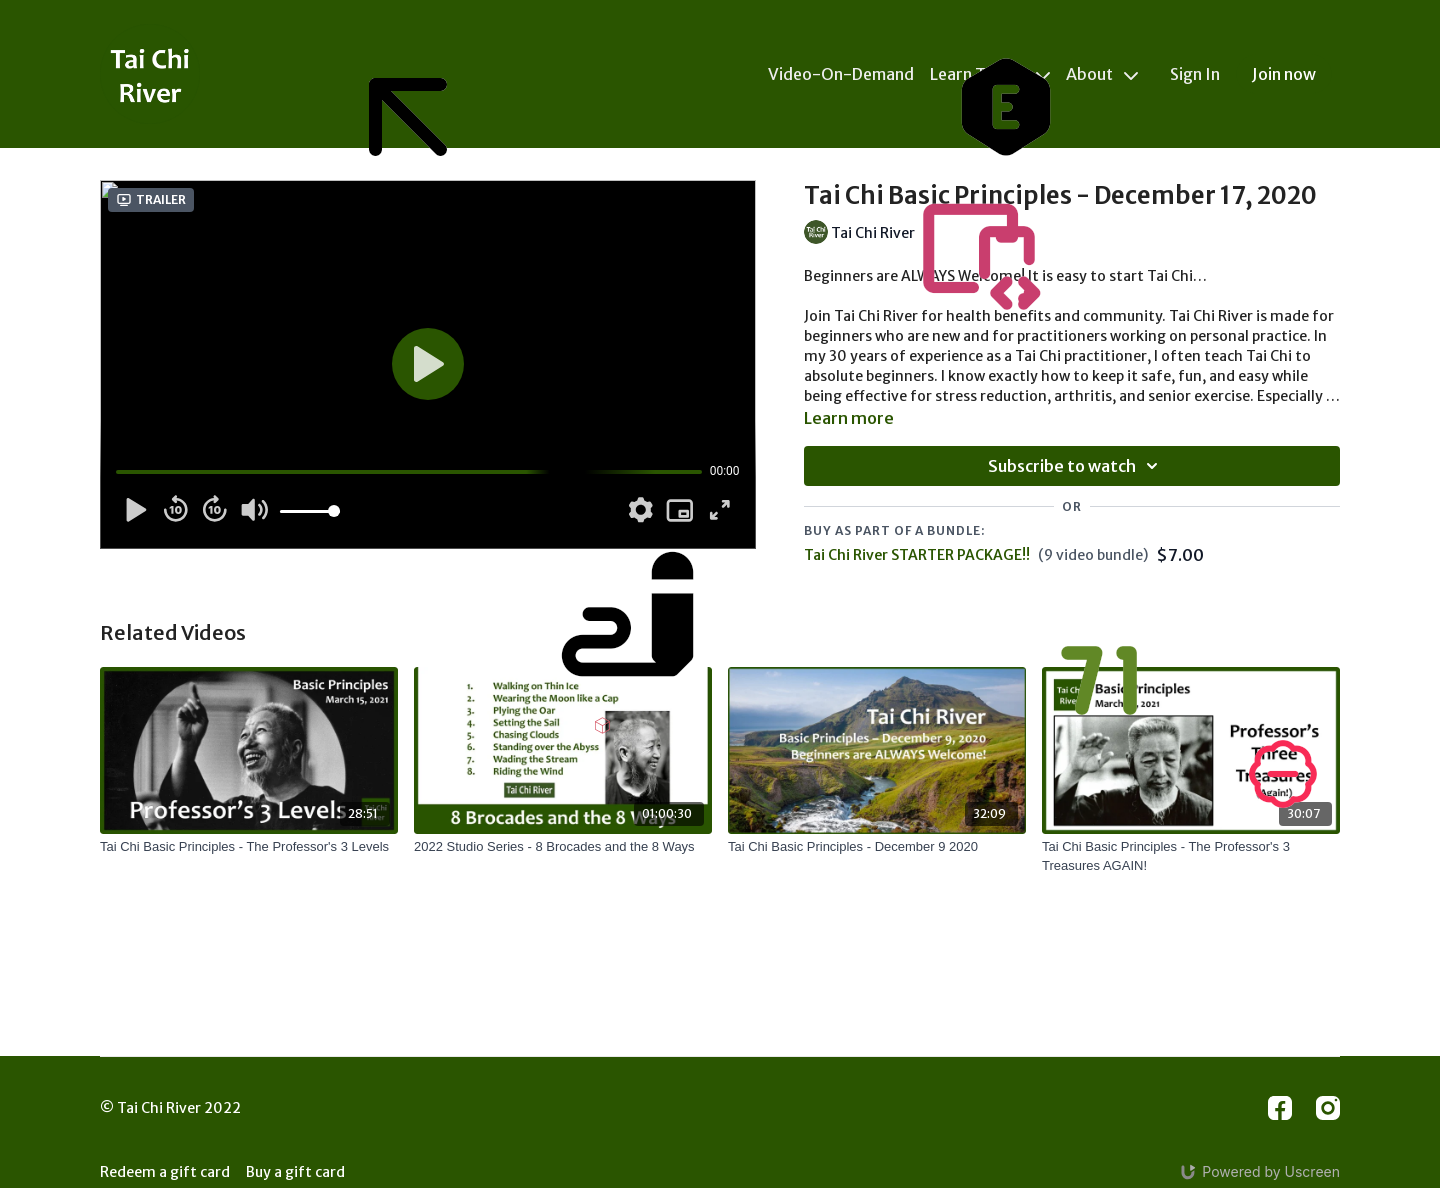 The image size is (1440, 1188). Describe the element at coordinates (1283, 774) in the screenshot. I see `remove a badge or label` at that location.